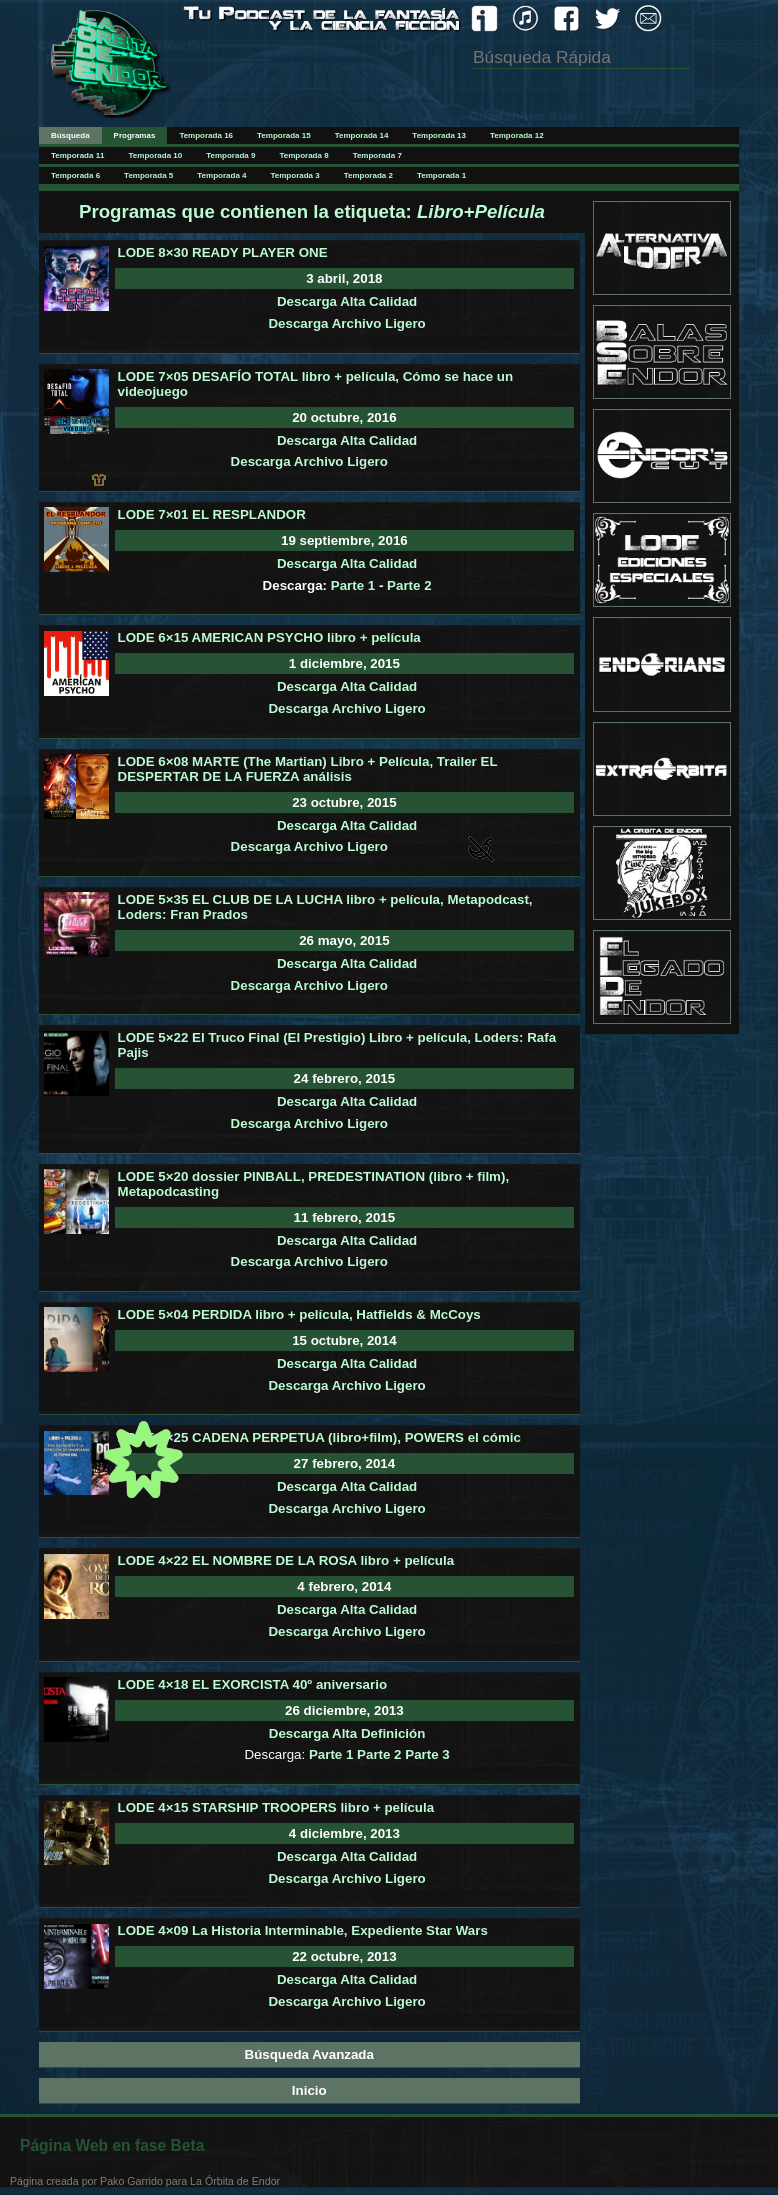  I want to click on represents the Bahá'í faith symbol, so click(143, 1459).